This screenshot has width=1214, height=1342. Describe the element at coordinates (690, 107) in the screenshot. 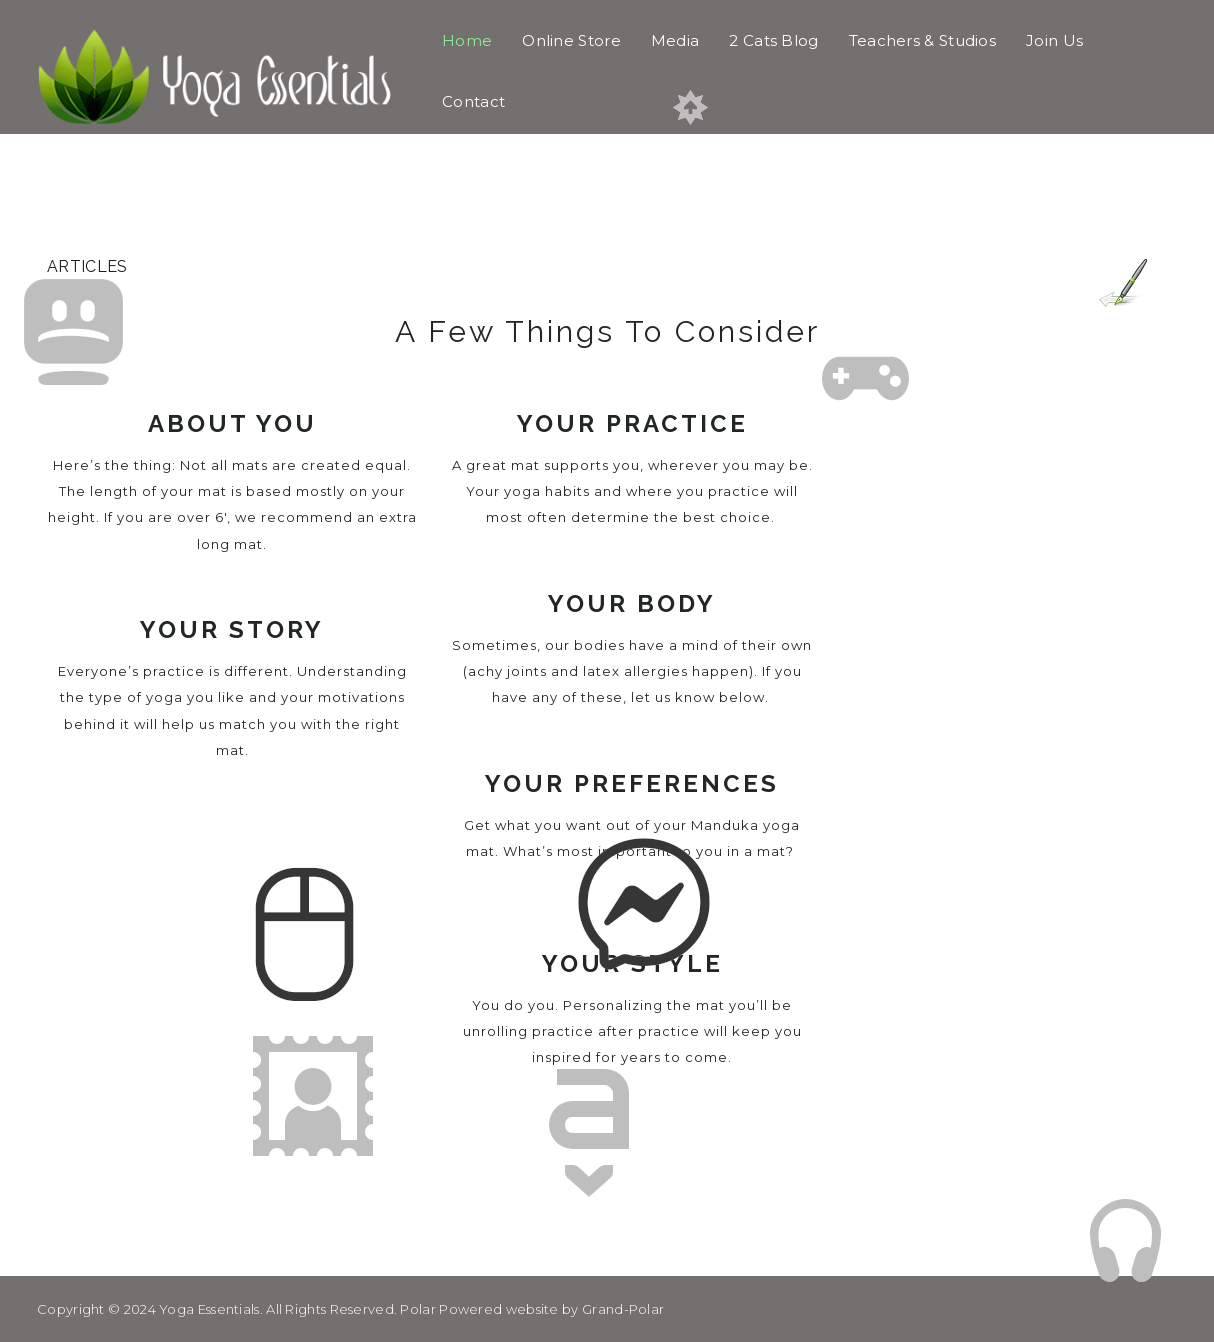

I see `indicates a software update is available` at that location.